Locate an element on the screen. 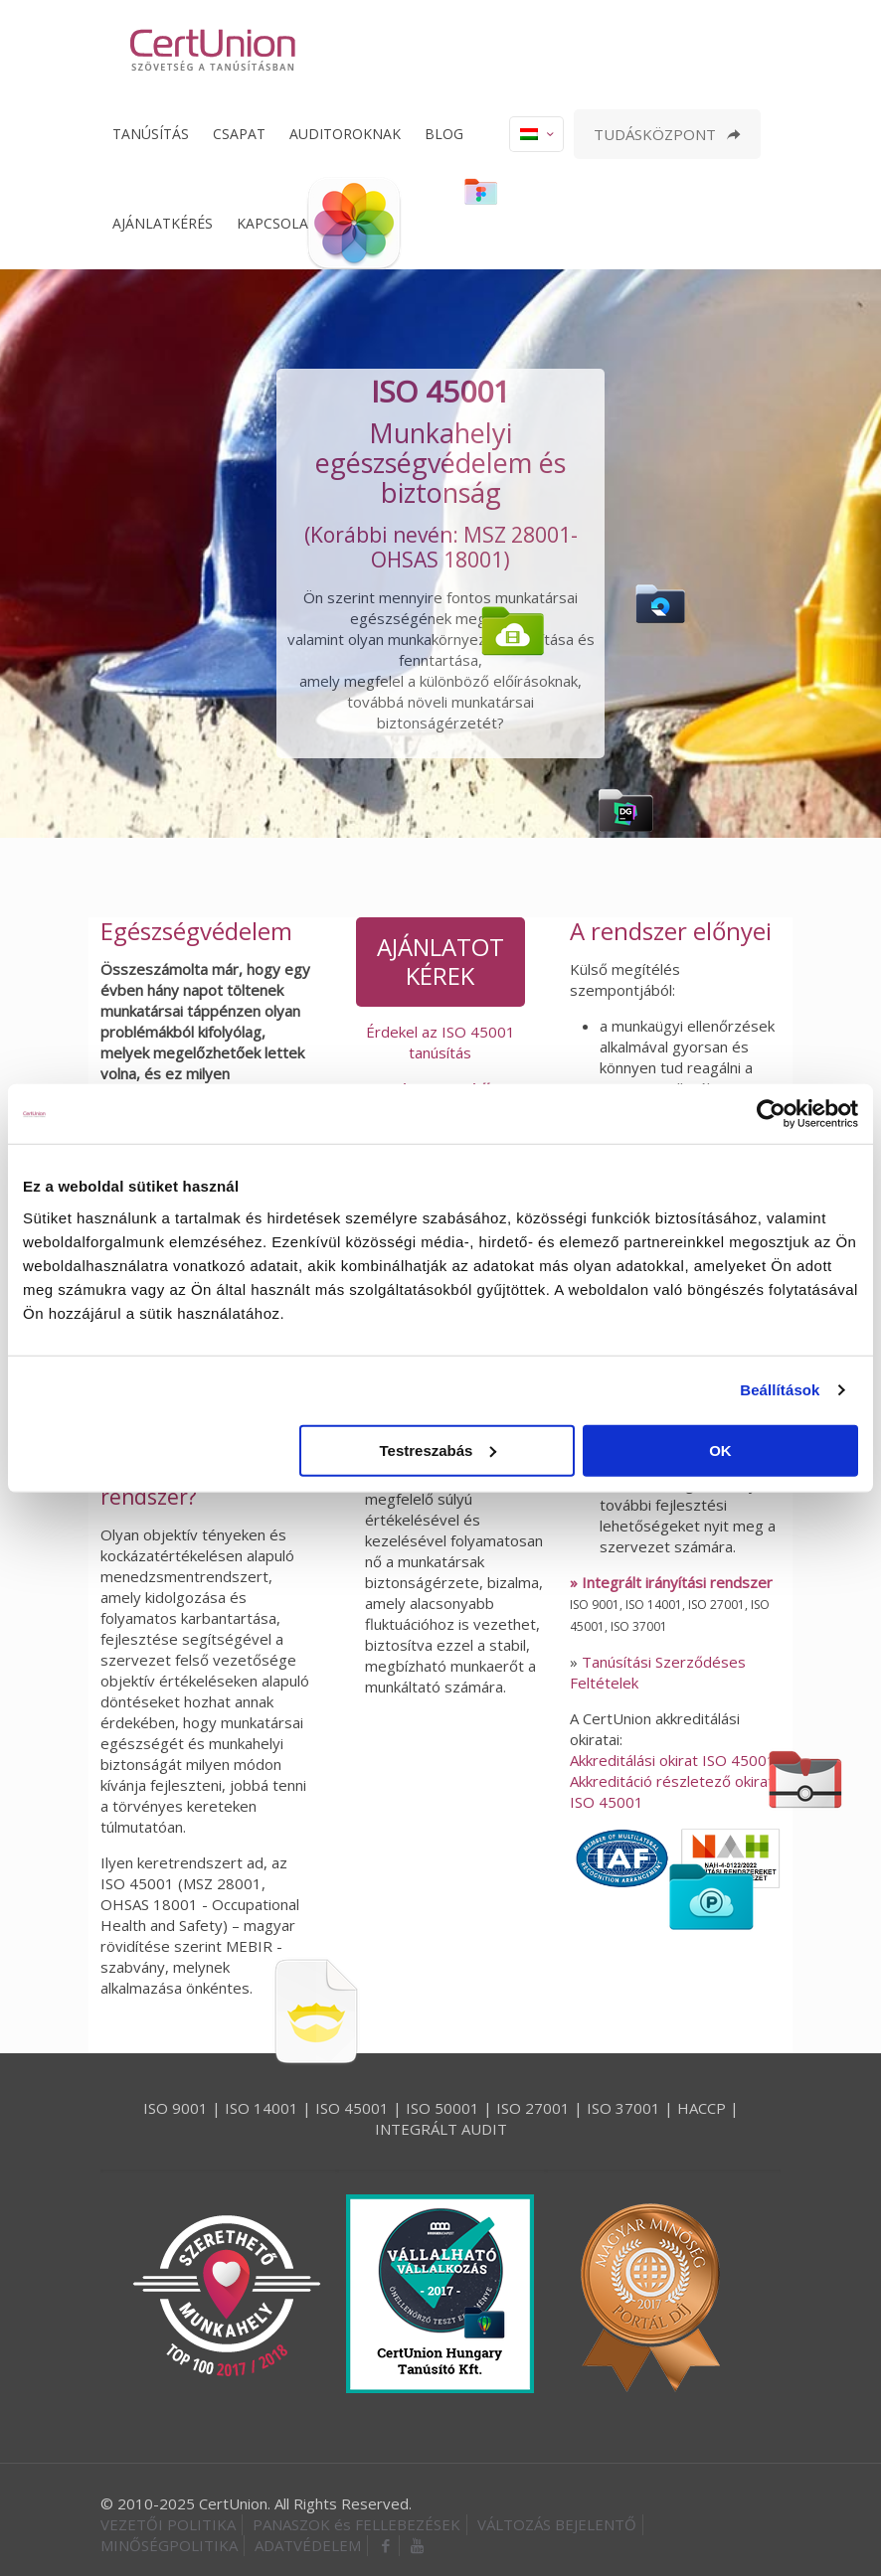 The width and height of the screenshot is (881, 2576). open CorelDRAW project files folder is located at coordinates (484, 2324).